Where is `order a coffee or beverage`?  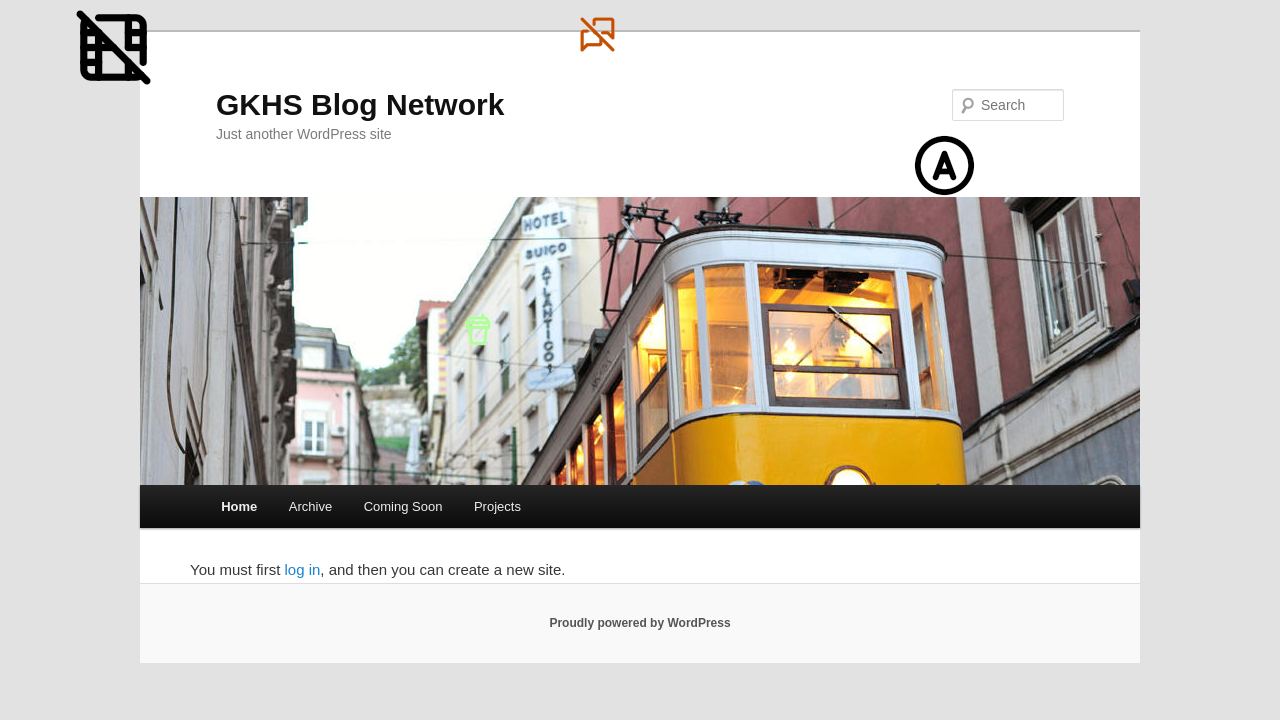
order a coffee or beverage is located at coordinates (478, 329).